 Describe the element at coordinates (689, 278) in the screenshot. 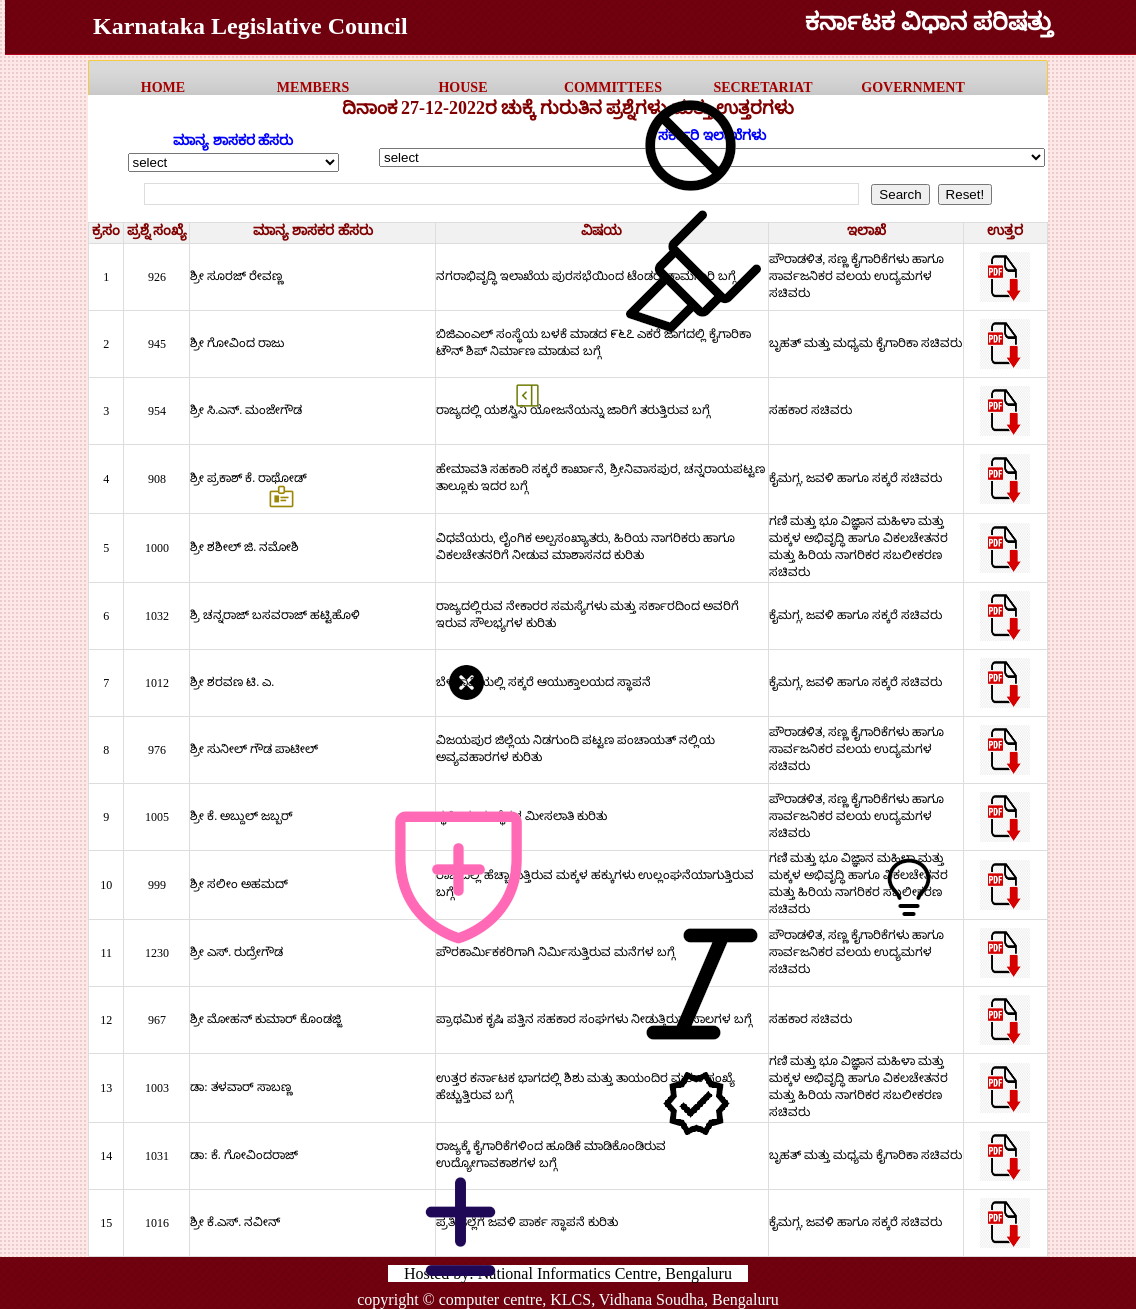

I see `highlight or mark selected text` at that location.